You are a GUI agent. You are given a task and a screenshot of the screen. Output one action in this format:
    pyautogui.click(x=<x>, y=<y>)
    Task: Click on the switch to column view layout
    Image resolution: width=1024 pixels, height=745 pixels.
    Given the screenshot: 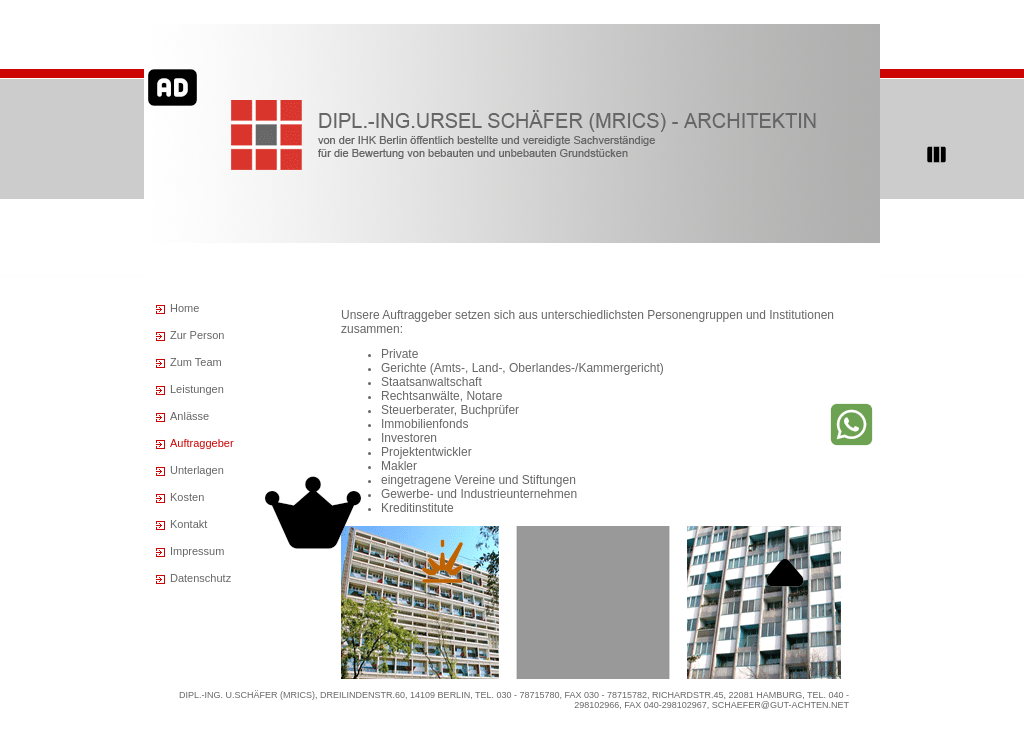 What is the action you would take?
    pyautogui.click(x=936, y=154)
    